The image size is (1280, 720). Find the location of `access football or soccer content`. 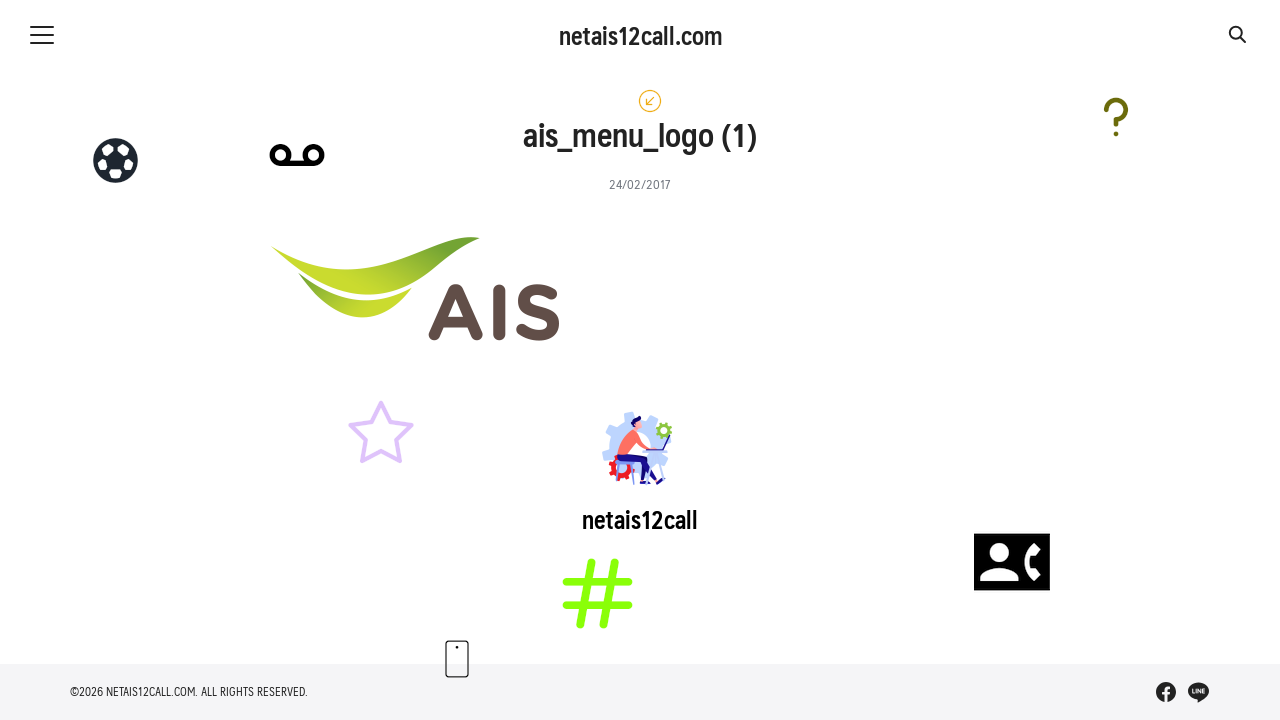

access football or soccer content is located at coordinates (115, 160).